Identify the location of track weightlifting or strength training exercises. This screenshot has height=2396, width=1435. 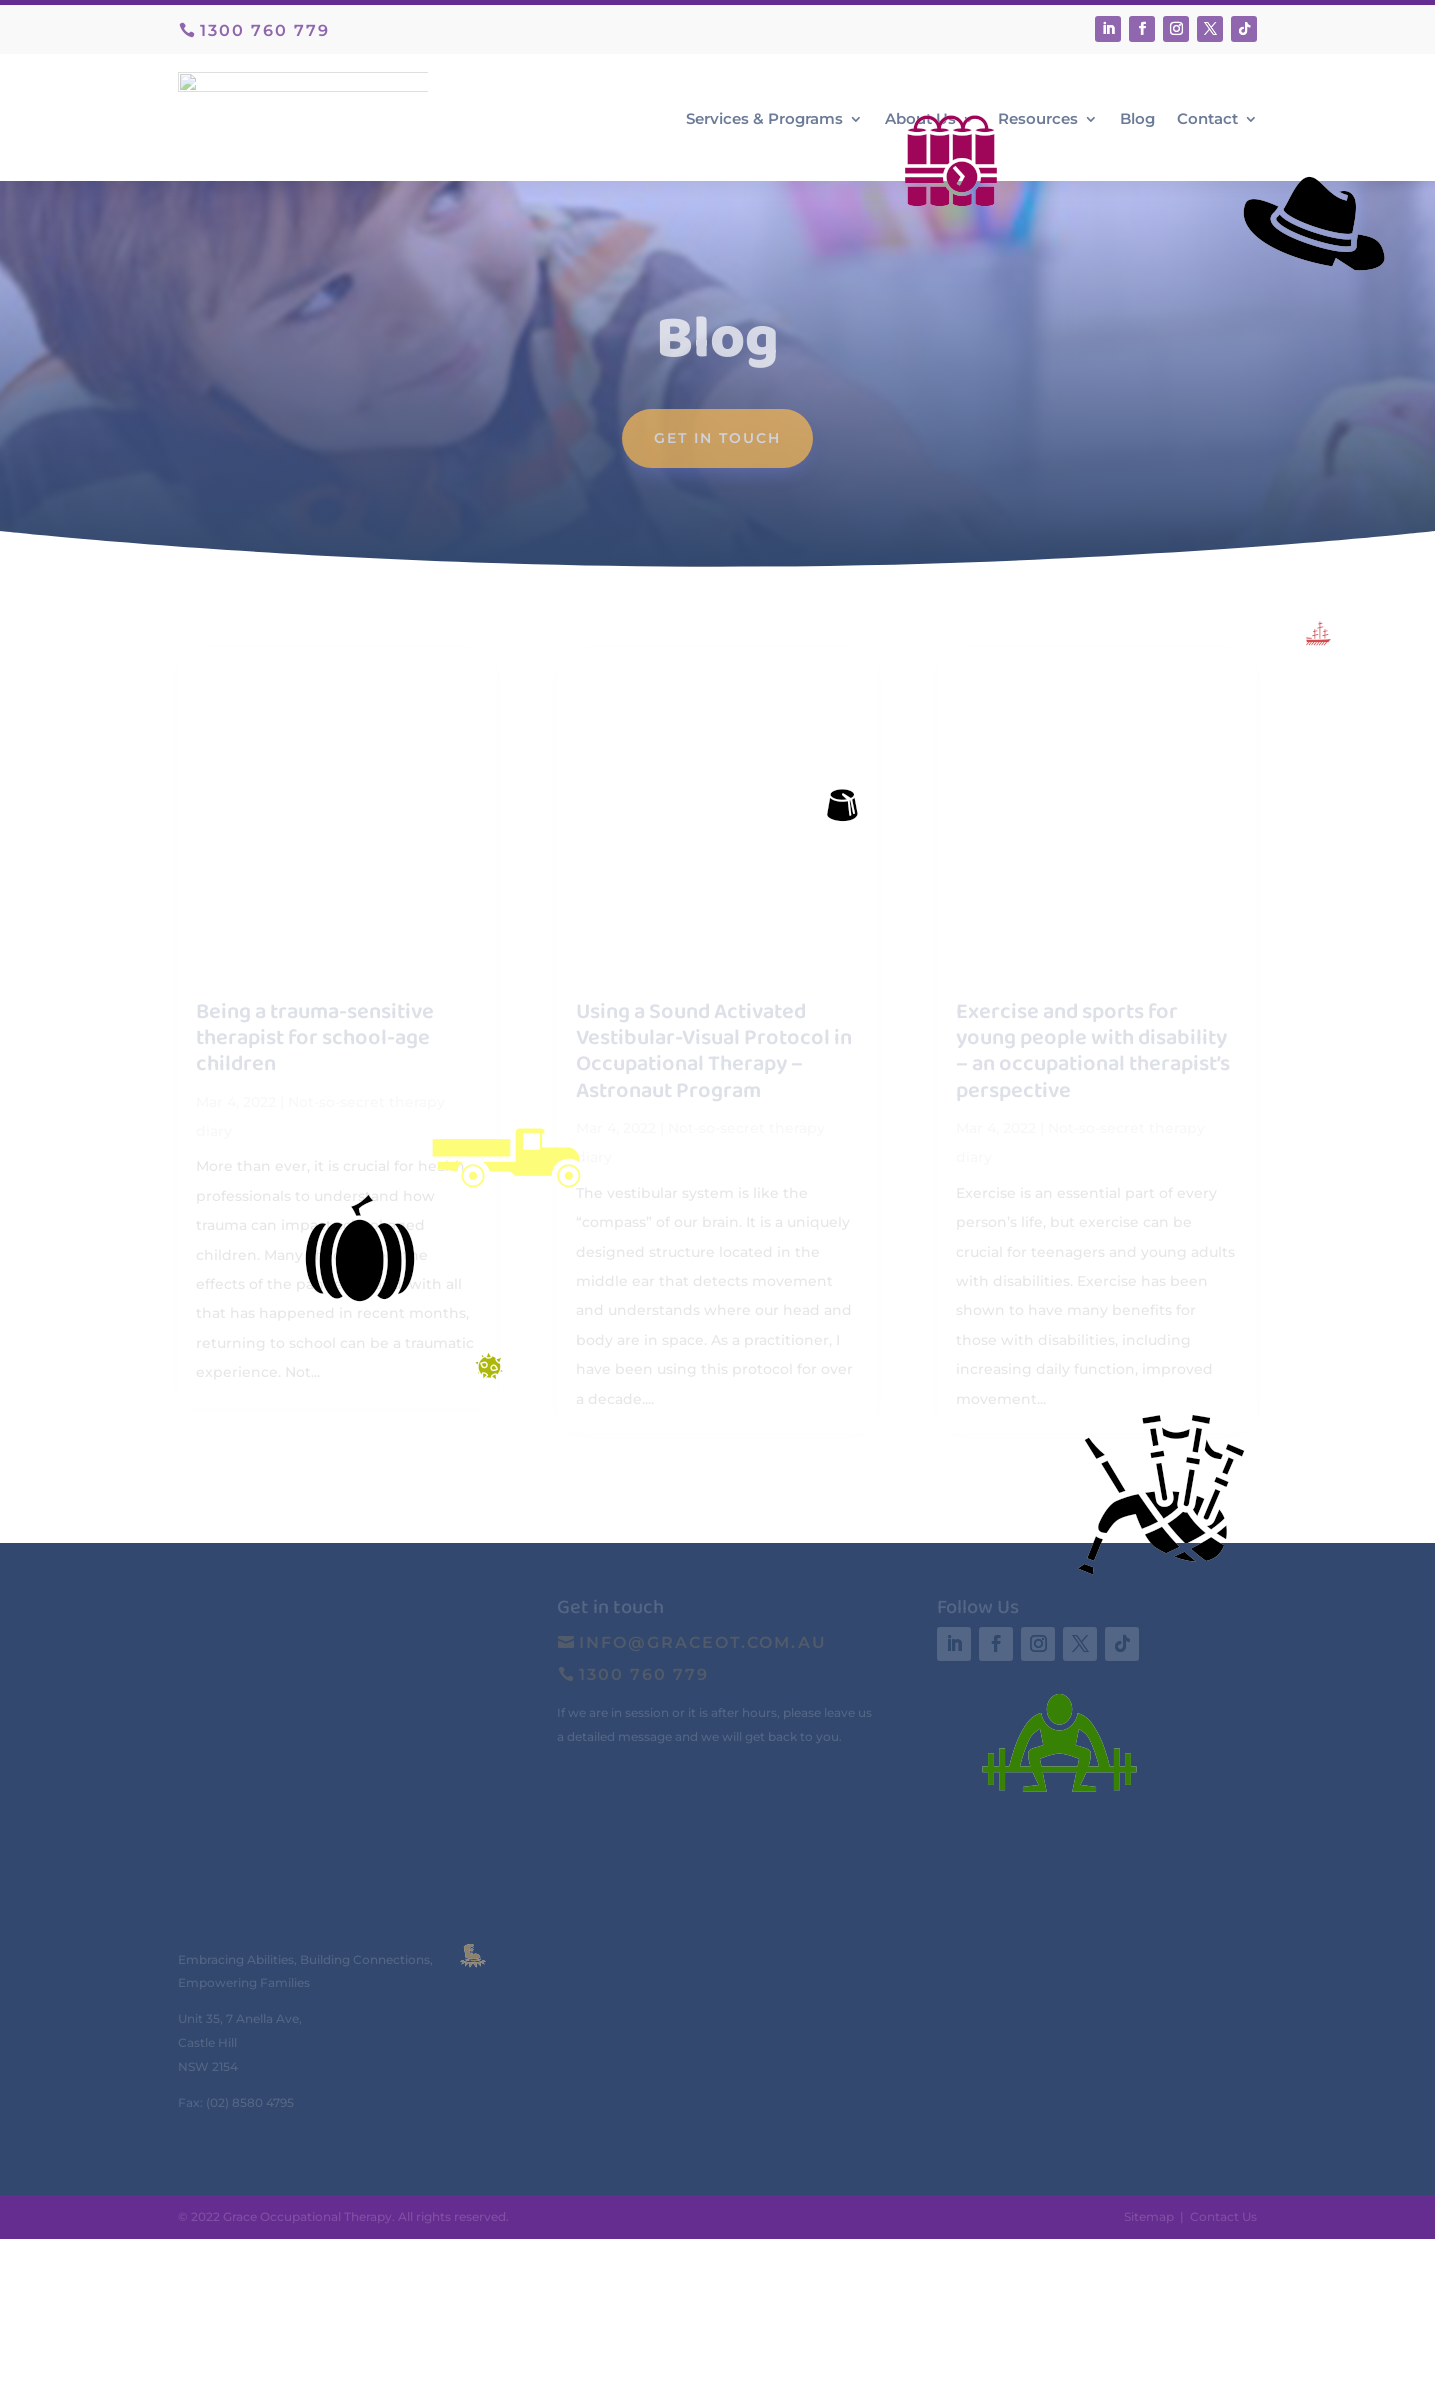
(1059, 1714).